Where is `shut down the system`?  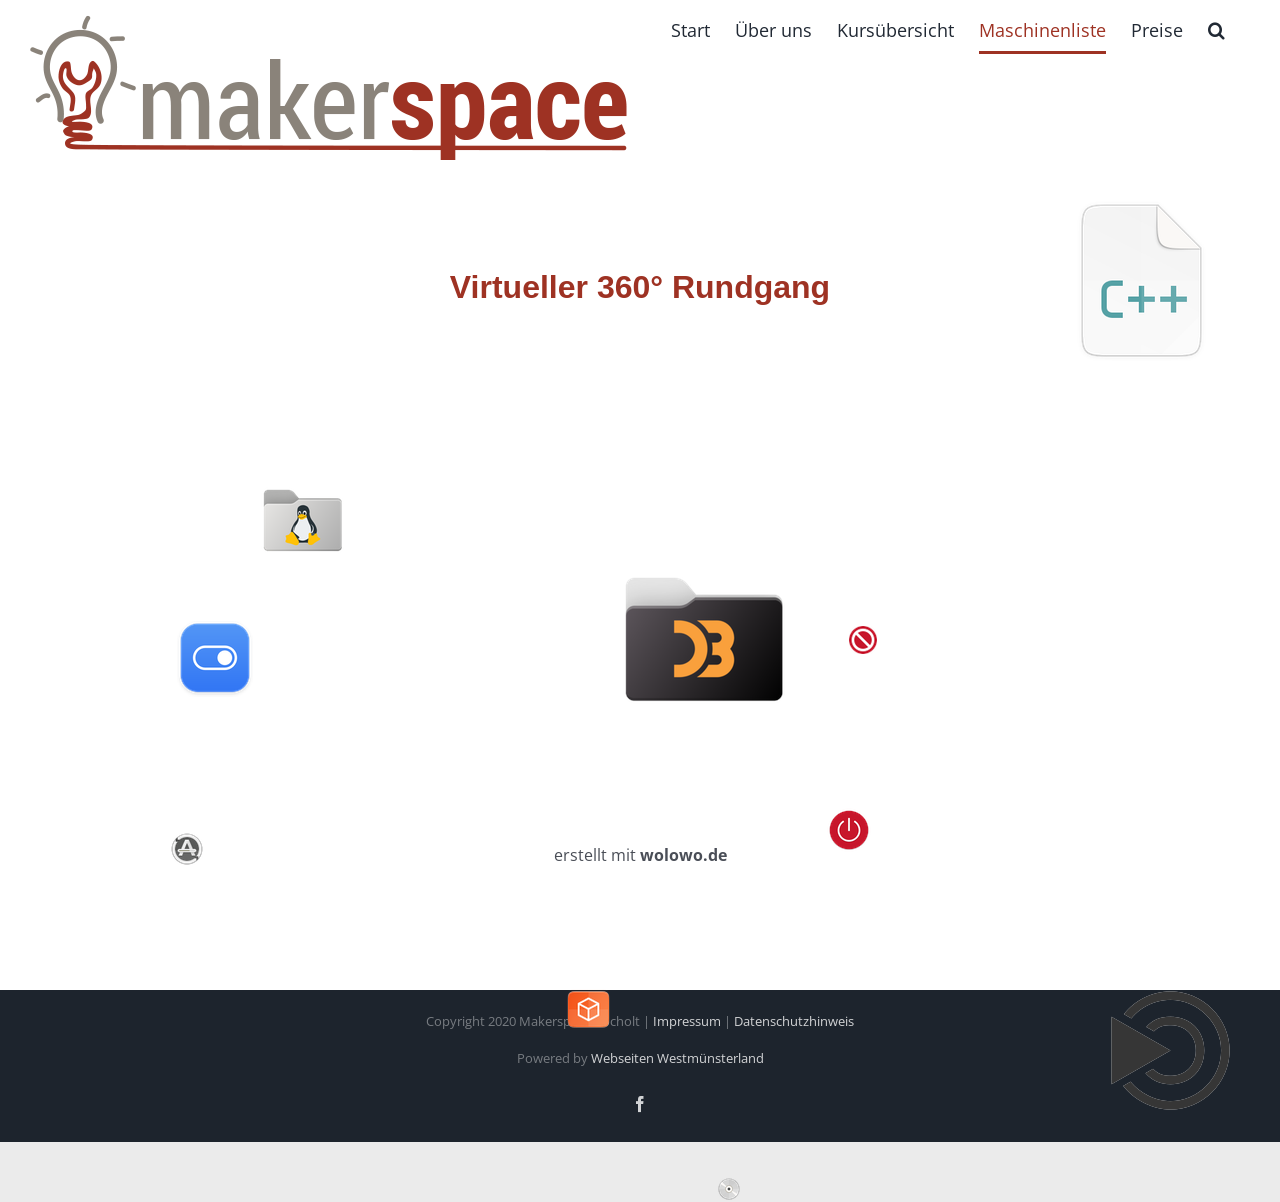
shut down the system is located at coordinates (849, 830).